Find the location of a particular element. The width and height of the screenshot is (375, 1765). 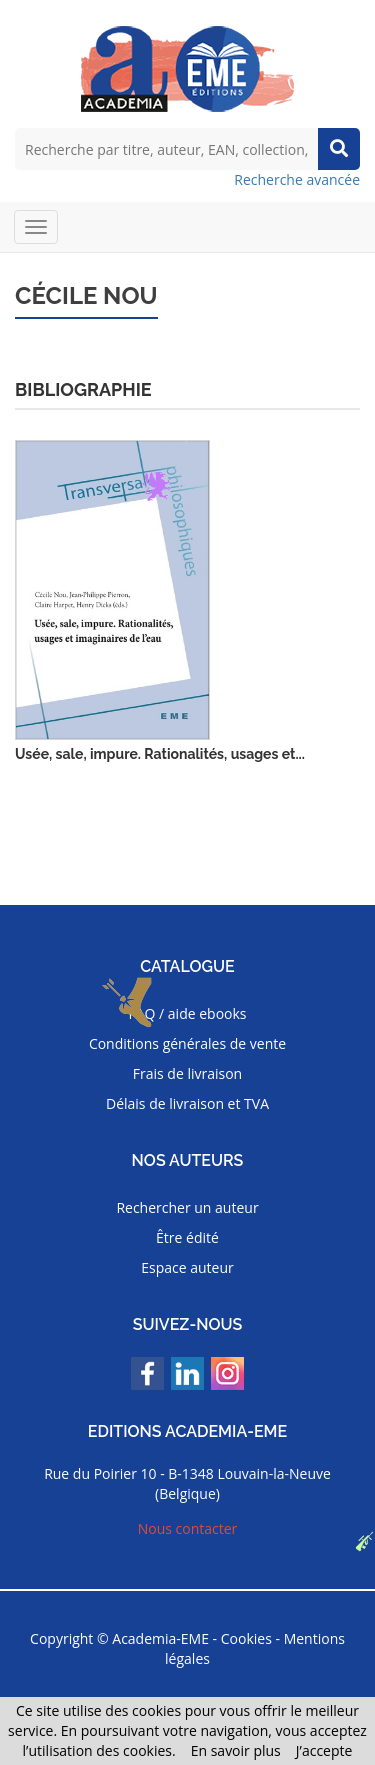

select assault rifle weapon is located at coordinates (364, 1541).